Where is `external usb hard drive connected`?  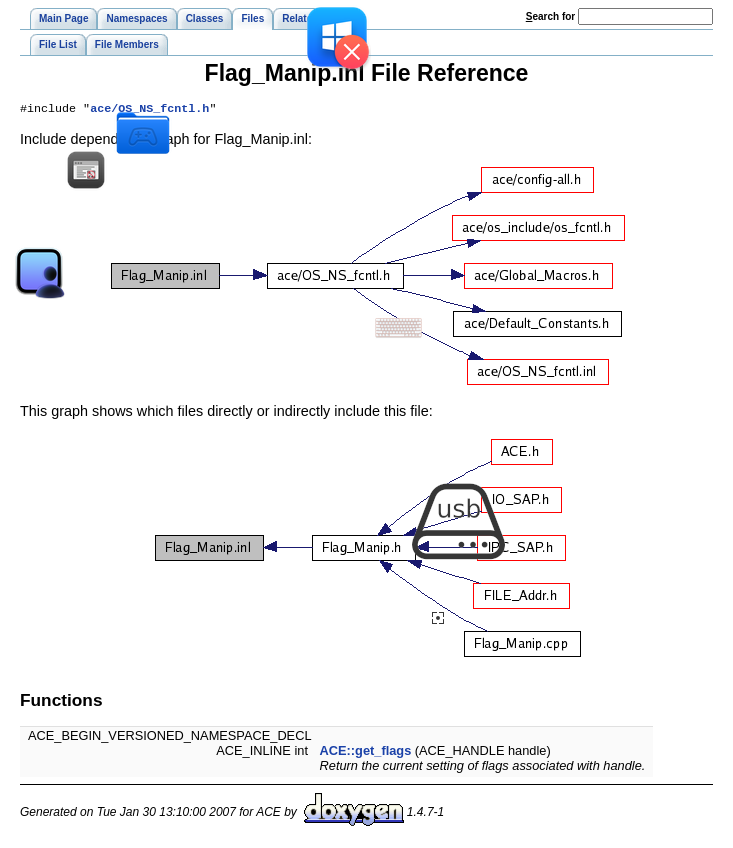 external usb hard drive connected is located at coordinates (458, 518).